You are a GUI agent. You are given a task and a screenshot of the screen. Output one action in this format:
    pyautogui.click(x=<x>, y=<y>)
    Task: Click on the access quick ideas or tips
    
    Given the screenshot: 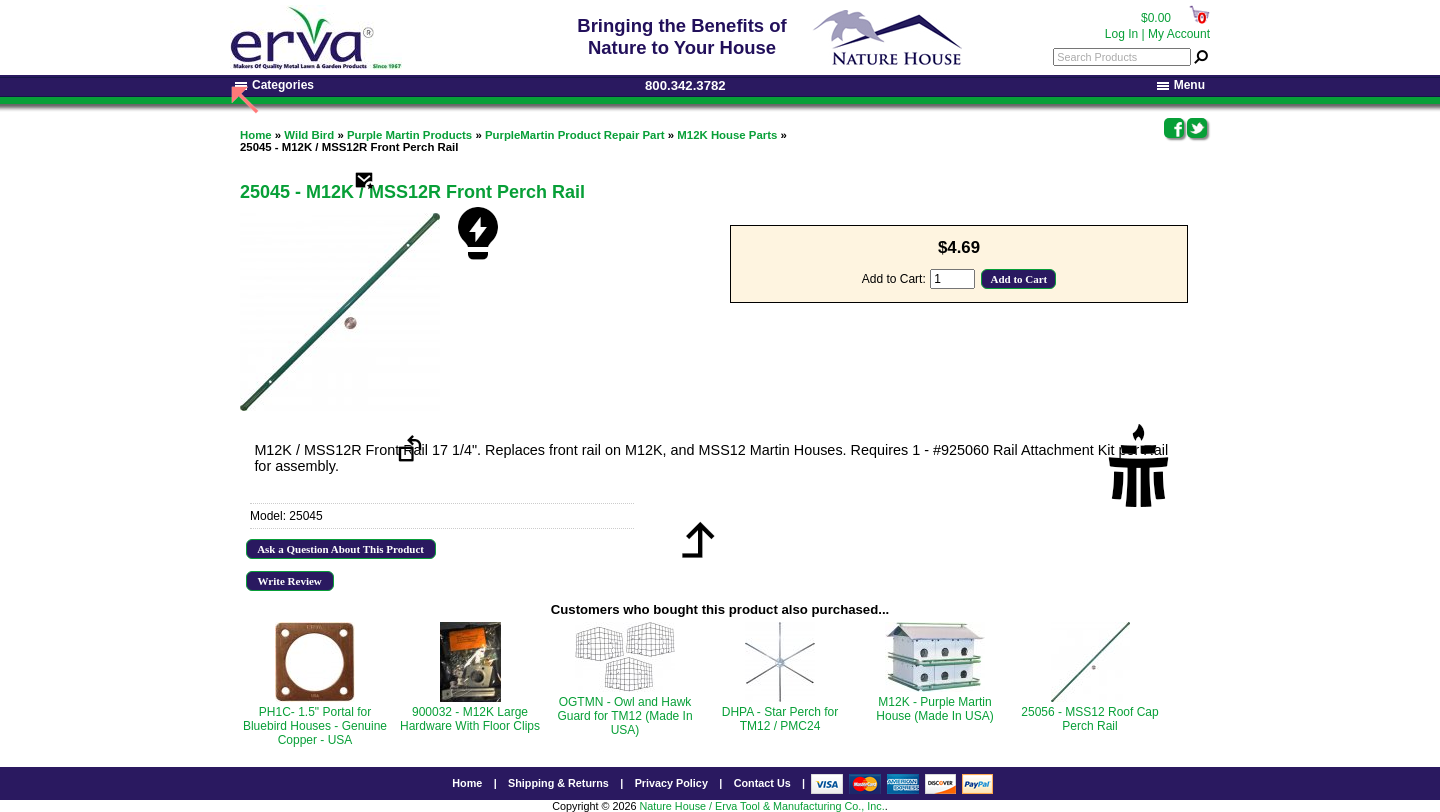 What is the action you would take?
    pyautogui.click(x=478, y=232)
    